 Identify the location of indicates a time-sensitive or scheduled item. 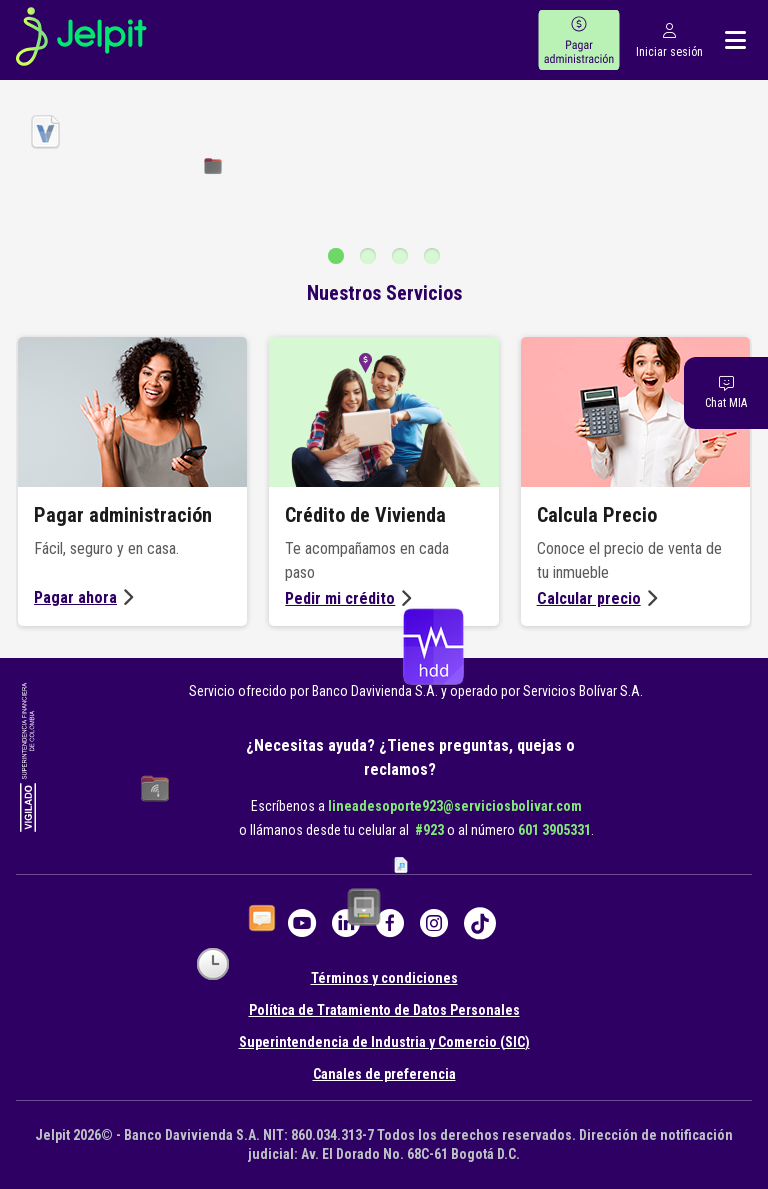
(213, 964).